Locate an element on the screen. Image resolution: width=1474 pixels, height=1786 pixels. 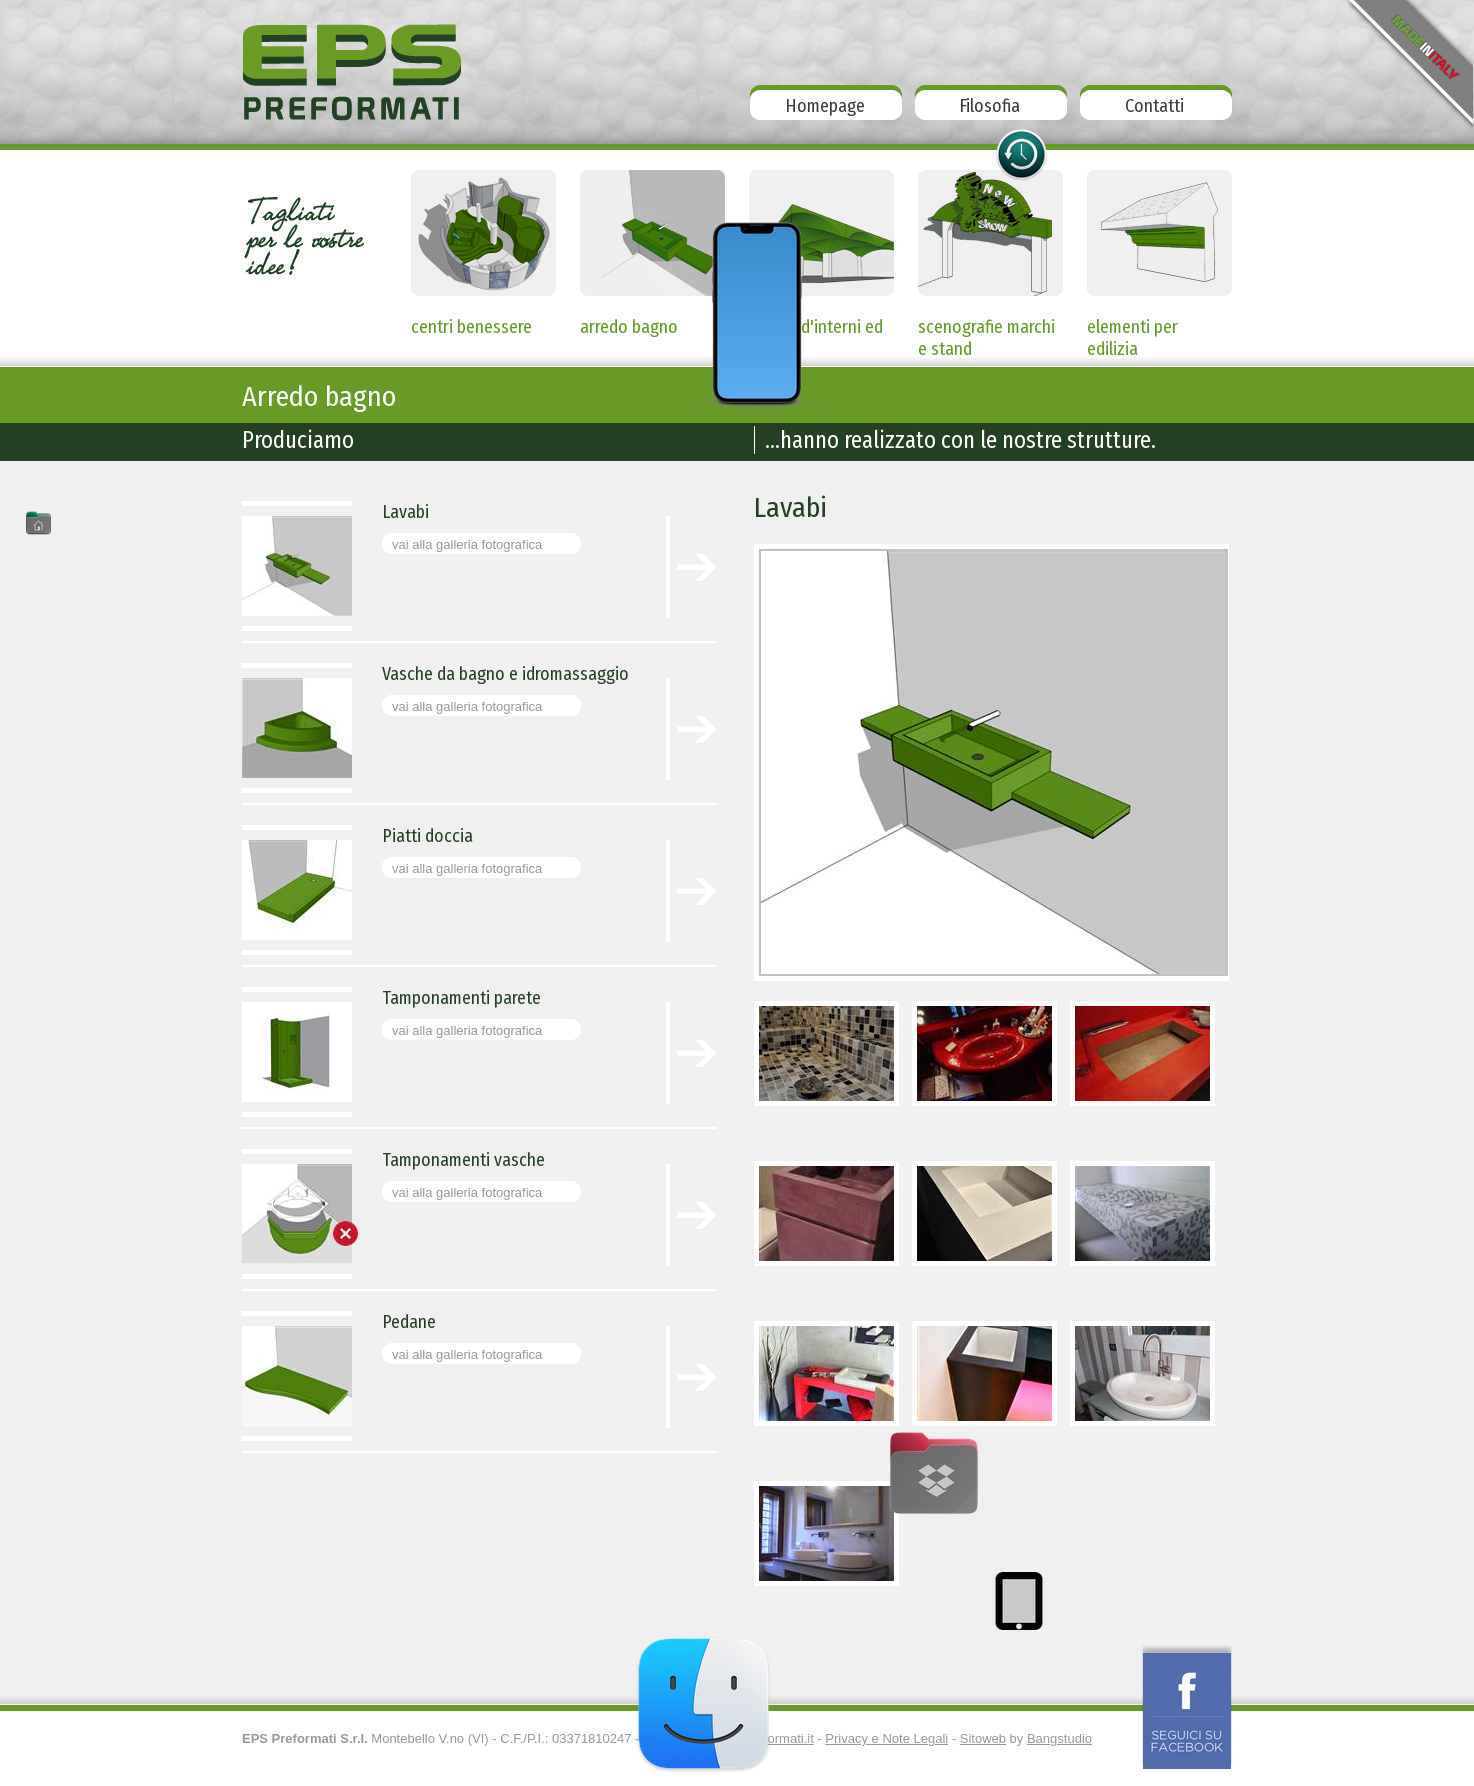
iPhone 16e device icon is located at coordinates (757, 316).